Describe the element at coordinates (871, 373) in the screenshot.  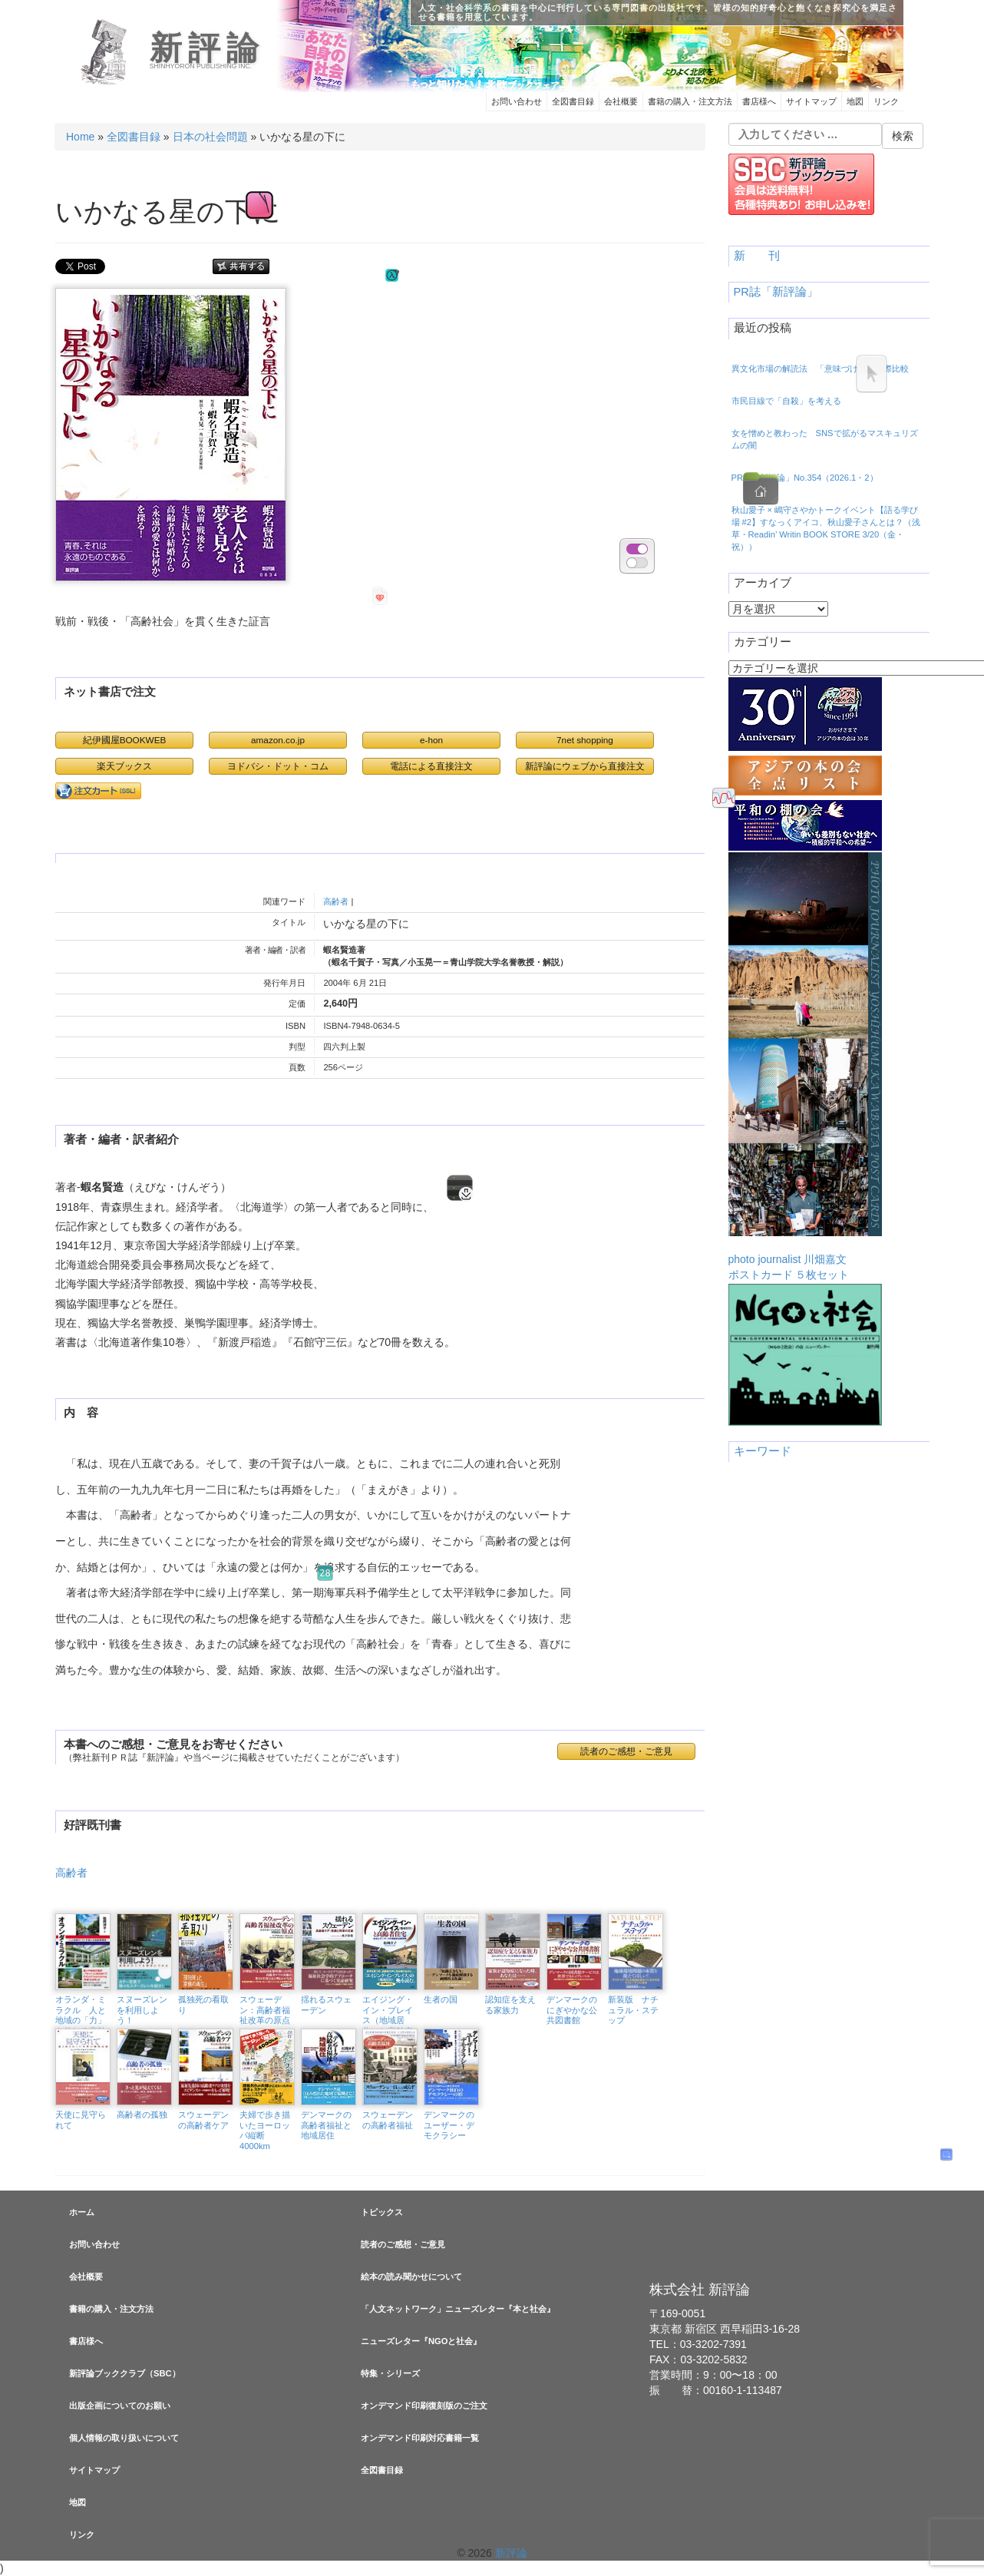
I see `cursor image file type` at that location.